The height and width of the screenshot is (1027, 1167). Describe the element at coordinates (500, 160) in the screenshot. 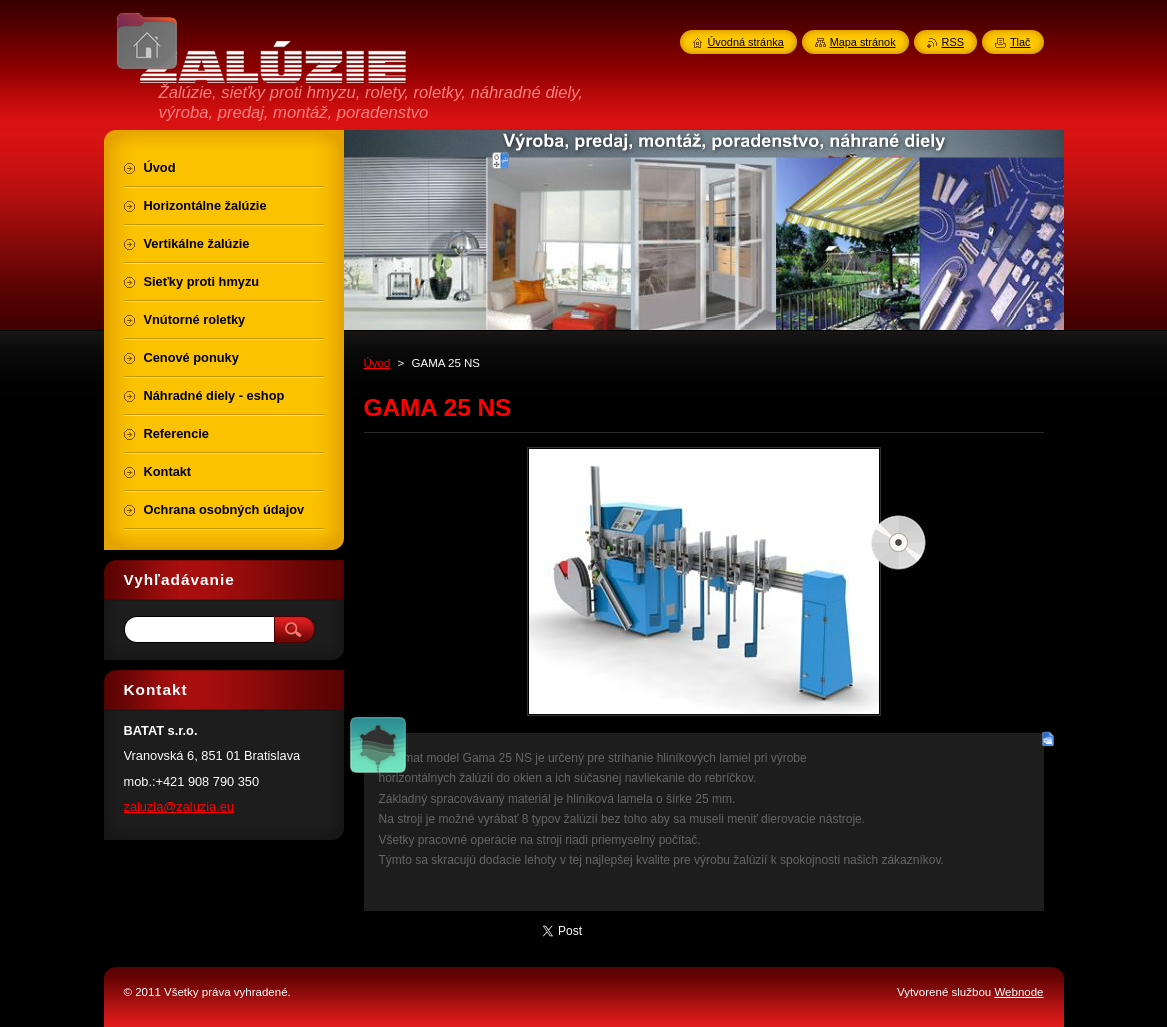

I see `open GNOME Characters app` at that location.